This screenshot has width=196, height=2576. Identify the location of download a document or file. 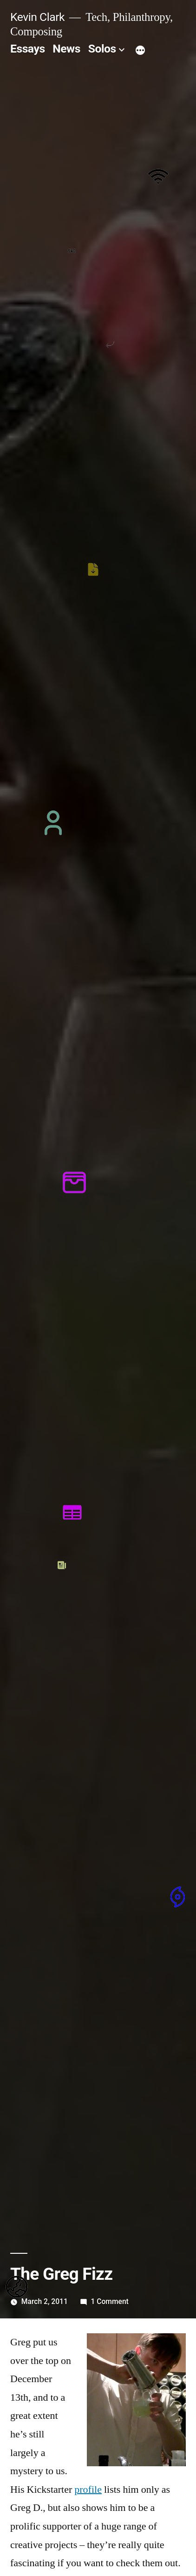
(93, 569).